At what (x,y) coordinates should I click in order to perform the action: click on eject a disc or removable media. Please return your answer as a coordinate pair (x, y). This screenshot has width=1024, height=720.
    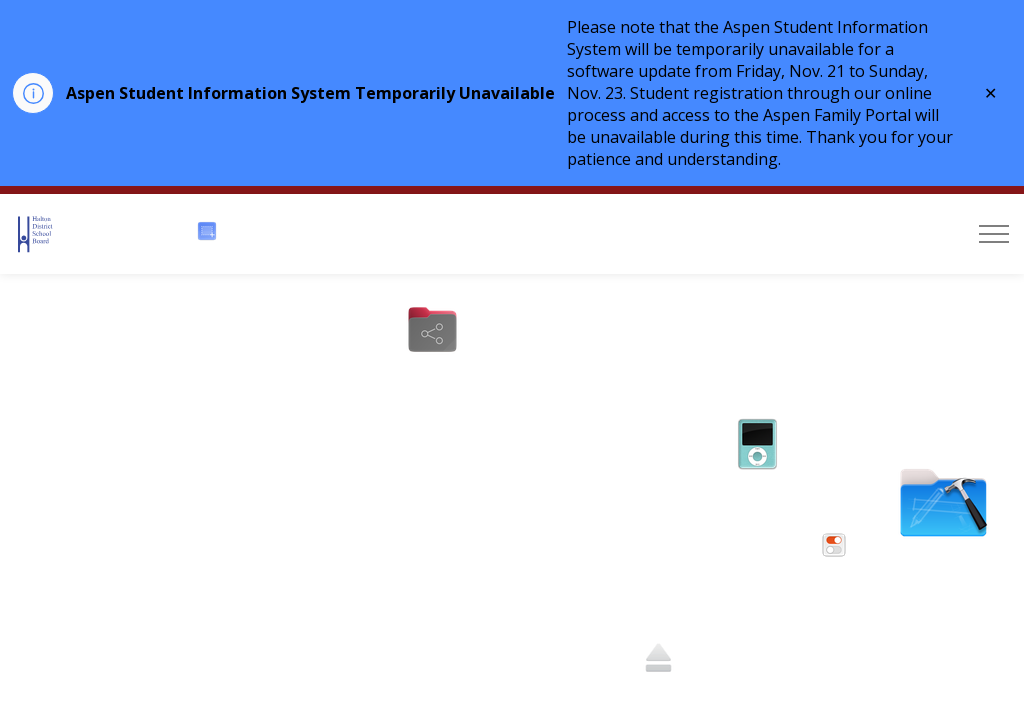
    Looking at the image, I should click on (658, 657).